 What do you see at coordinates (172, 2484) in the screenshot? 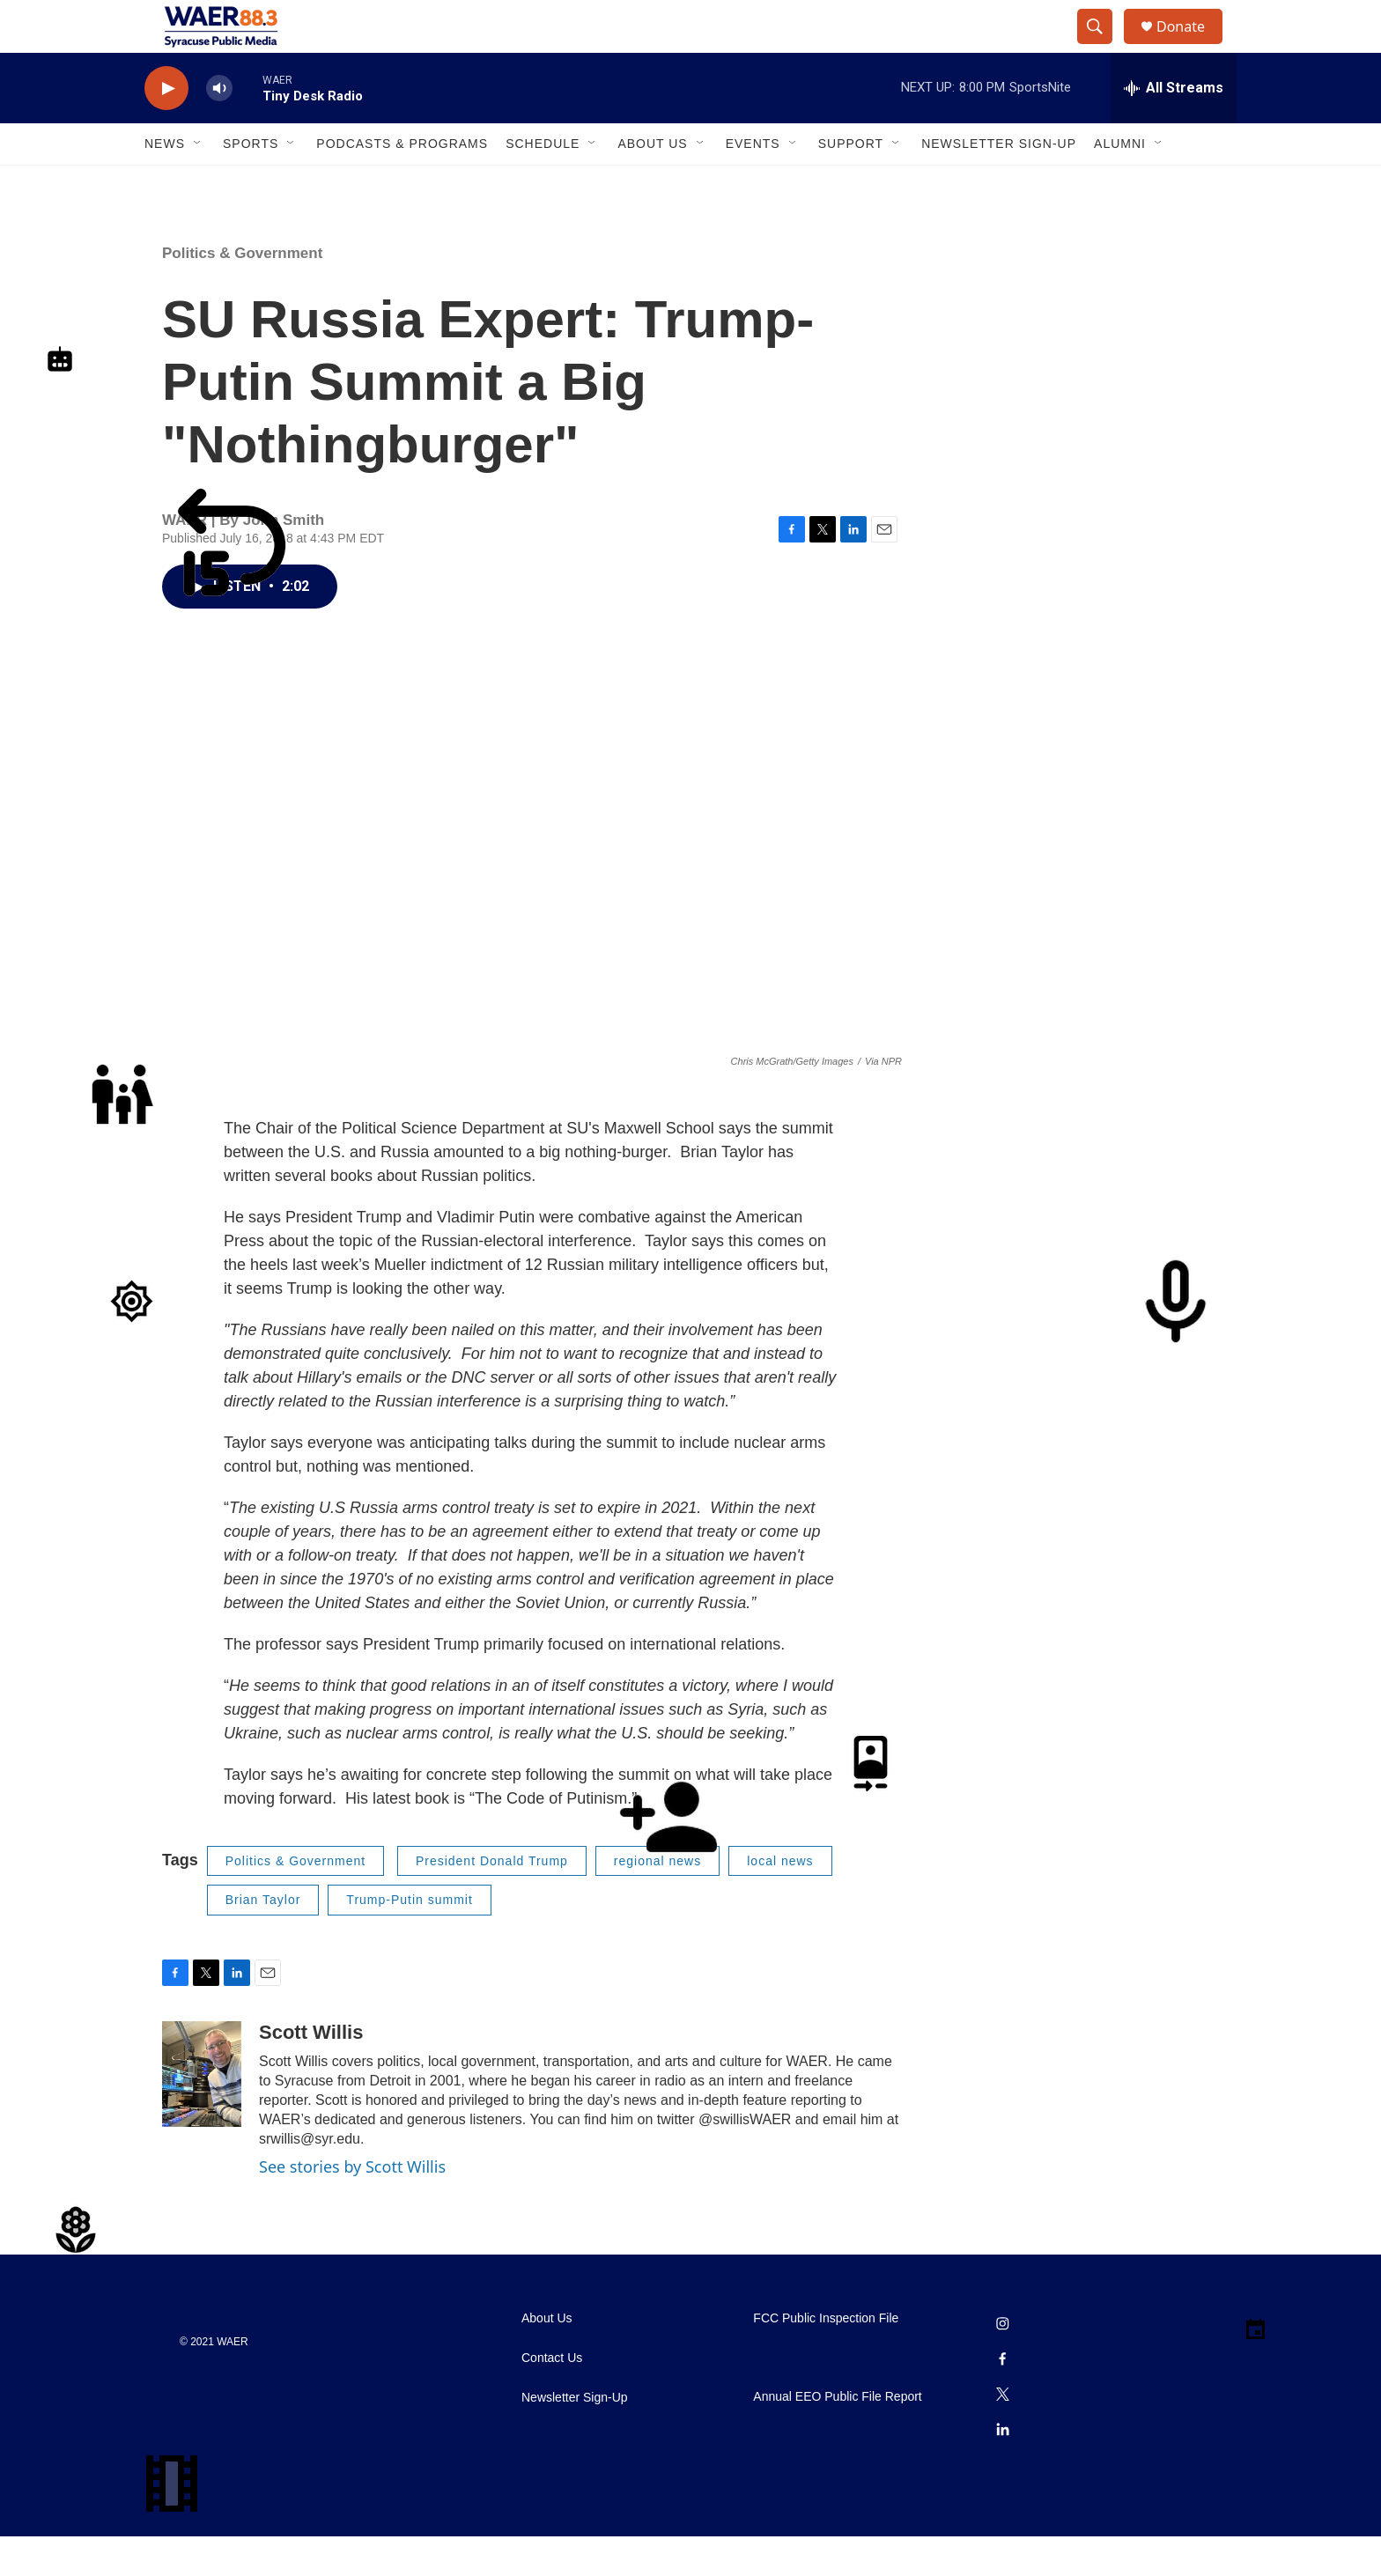
I see `access local movie theaters or showtimes` at bounding box center [172, 2484].